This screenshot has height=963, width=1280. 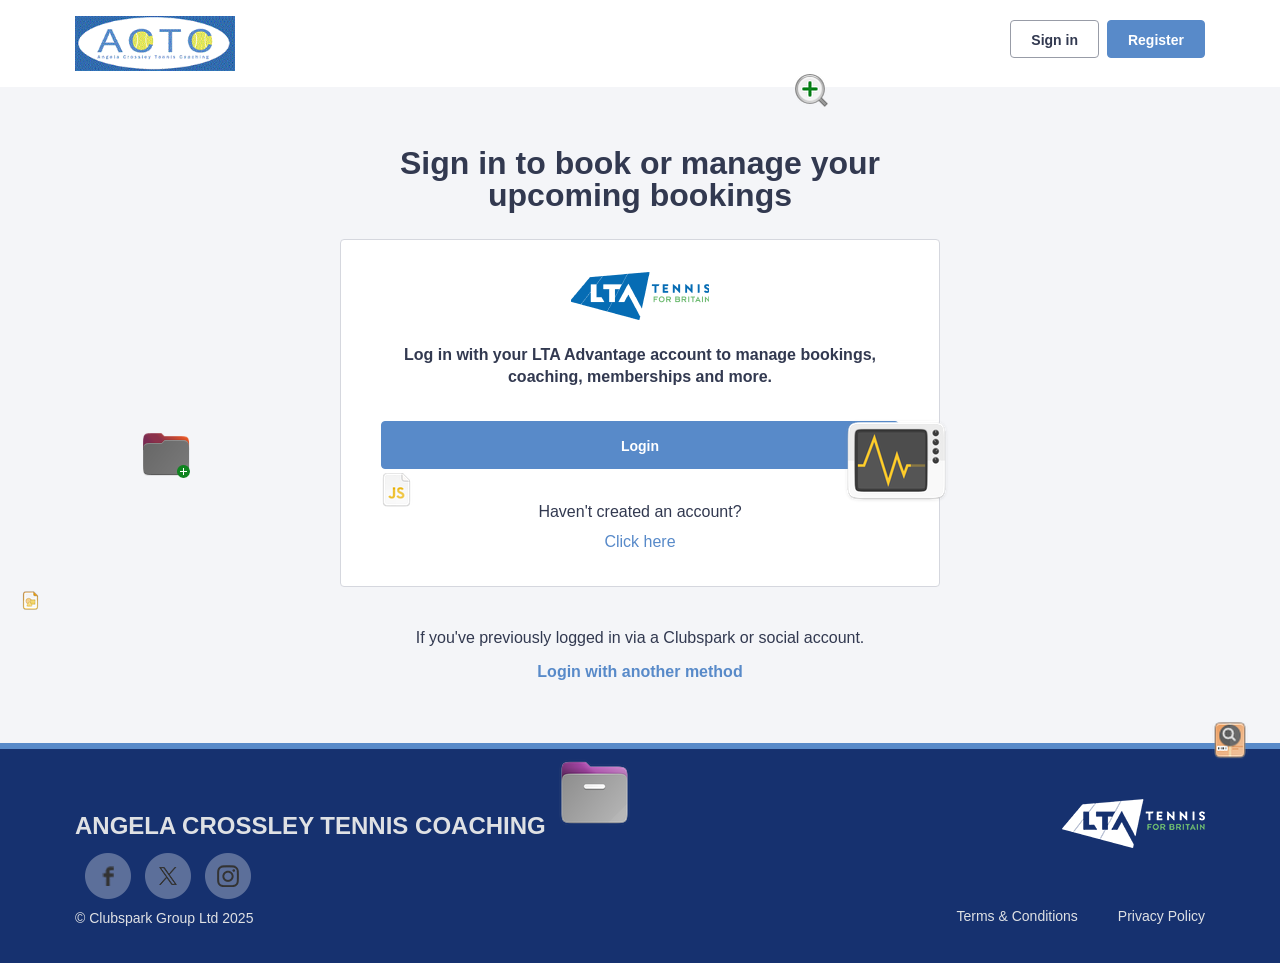 What do you see at coordinates (811, 90) in the screenshot?
I see `zoom in on the current view` at bounding box center [811, 90].